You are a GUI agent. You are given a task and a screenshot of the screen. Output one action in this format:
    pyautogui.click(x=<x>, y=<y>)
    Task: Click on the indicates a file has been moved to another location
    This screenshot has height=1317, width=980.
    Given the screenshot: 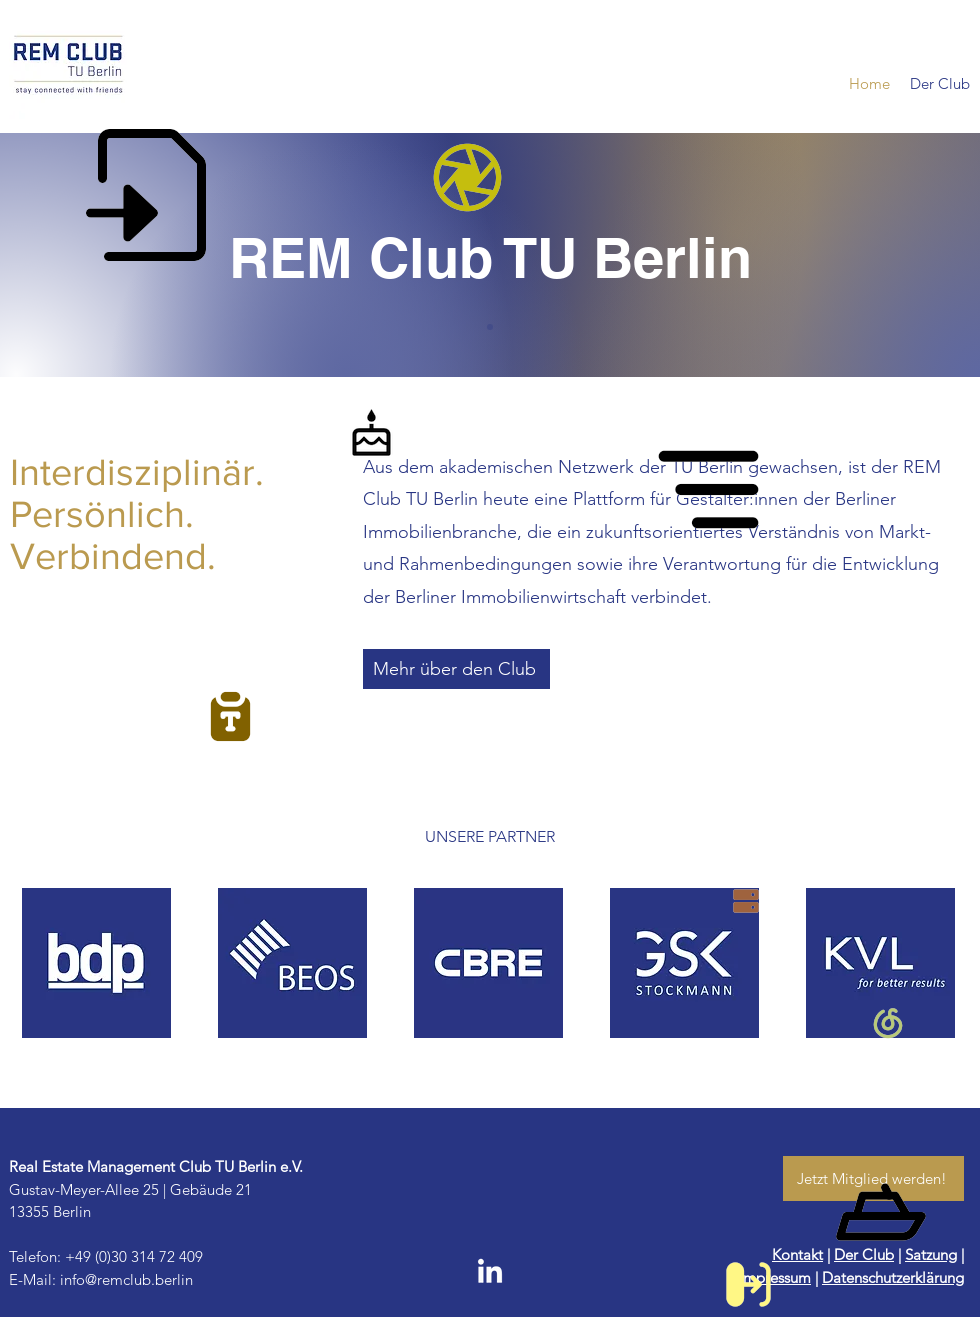 What is the action you would take?
    pyautogui.click(x=152, y=195)
    